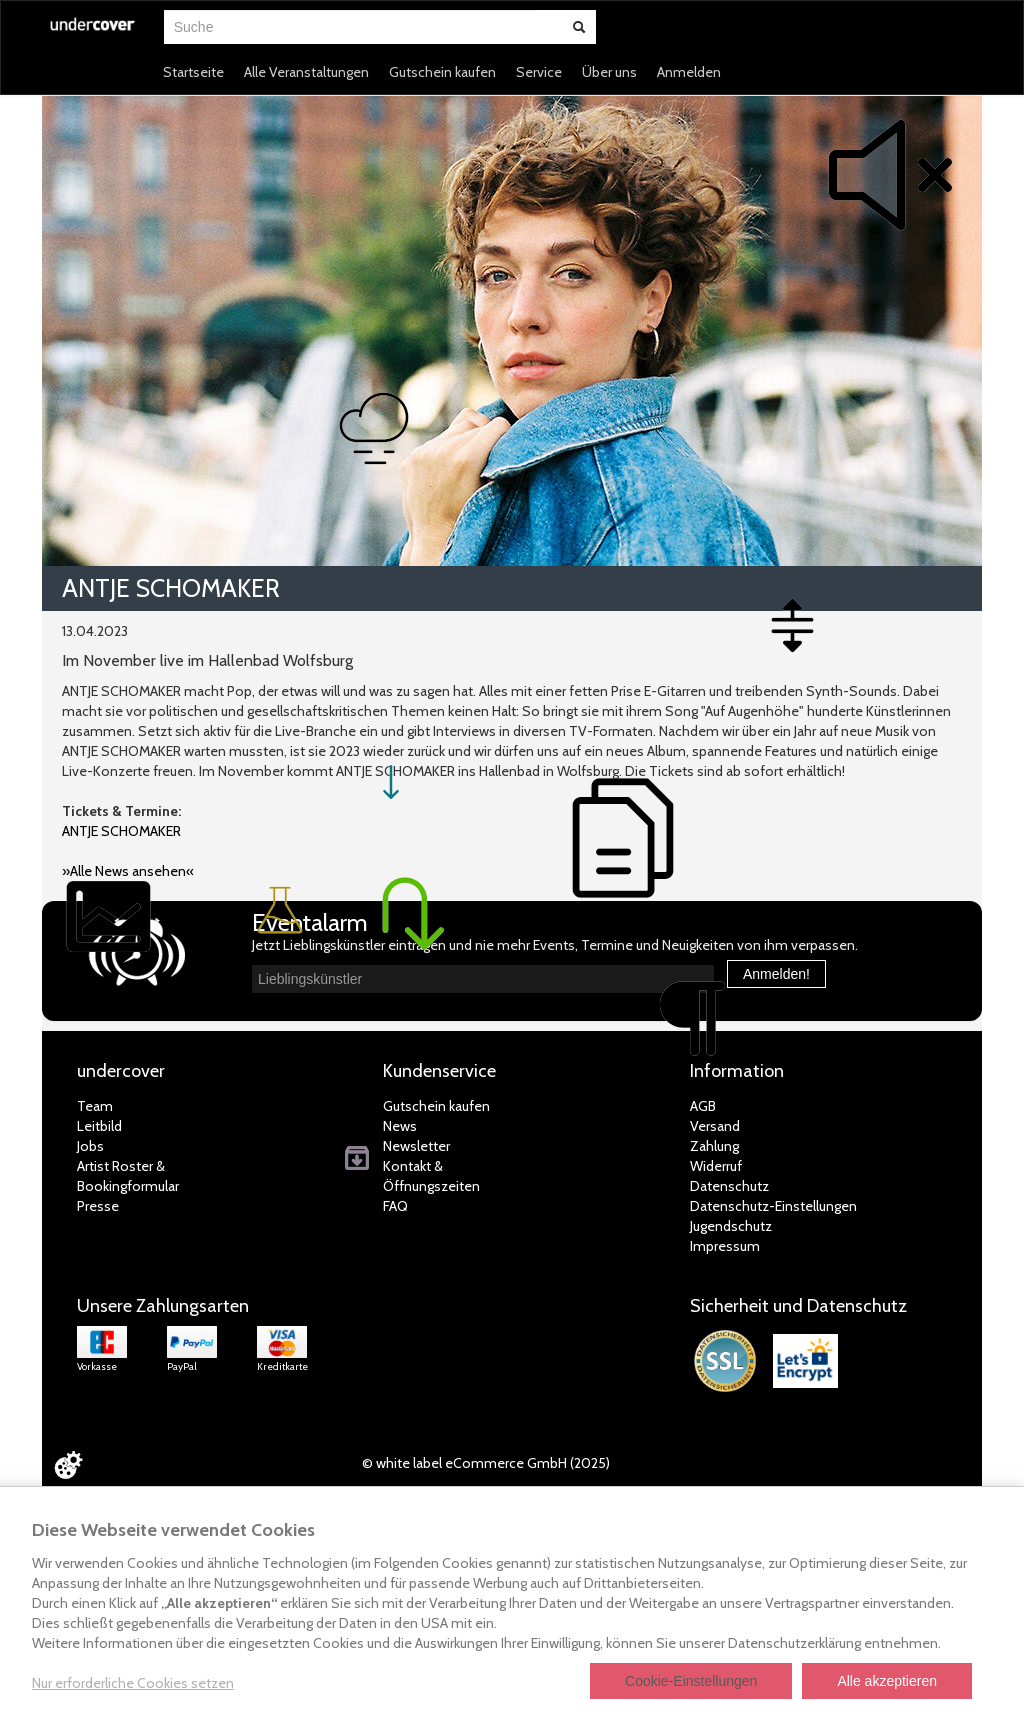 The image size is (1024, 1723). What do you see at coordinates (623, 838) in the screenshot?
I see `view all files` at bounding box center [623, 838].